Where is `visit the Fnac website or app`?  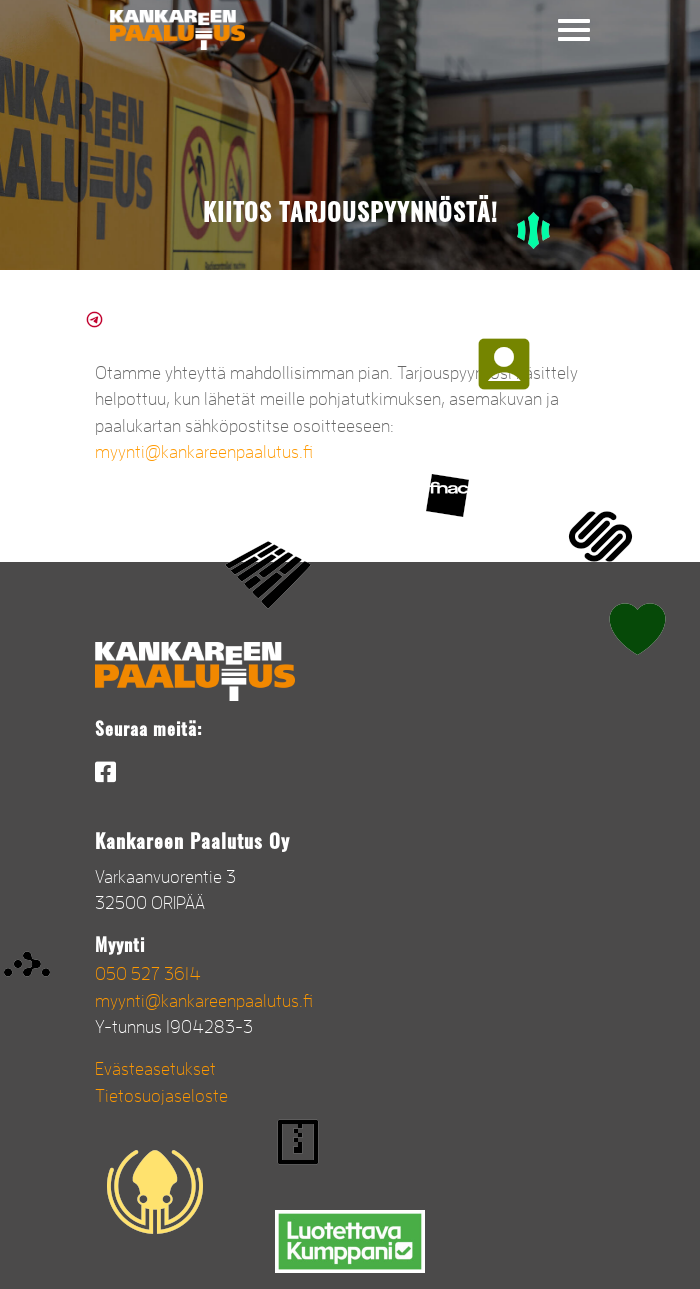 visit the Fnac website or app is located at coordinates (447, 495).